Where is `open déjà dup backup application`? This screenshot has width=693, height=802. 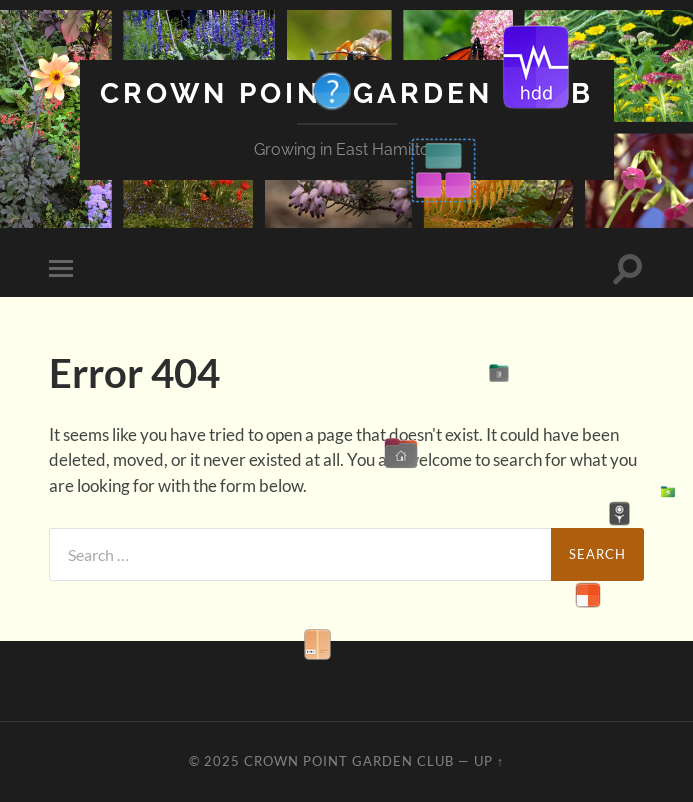
open déjà dup backup application is located at coordinates (619, 513).